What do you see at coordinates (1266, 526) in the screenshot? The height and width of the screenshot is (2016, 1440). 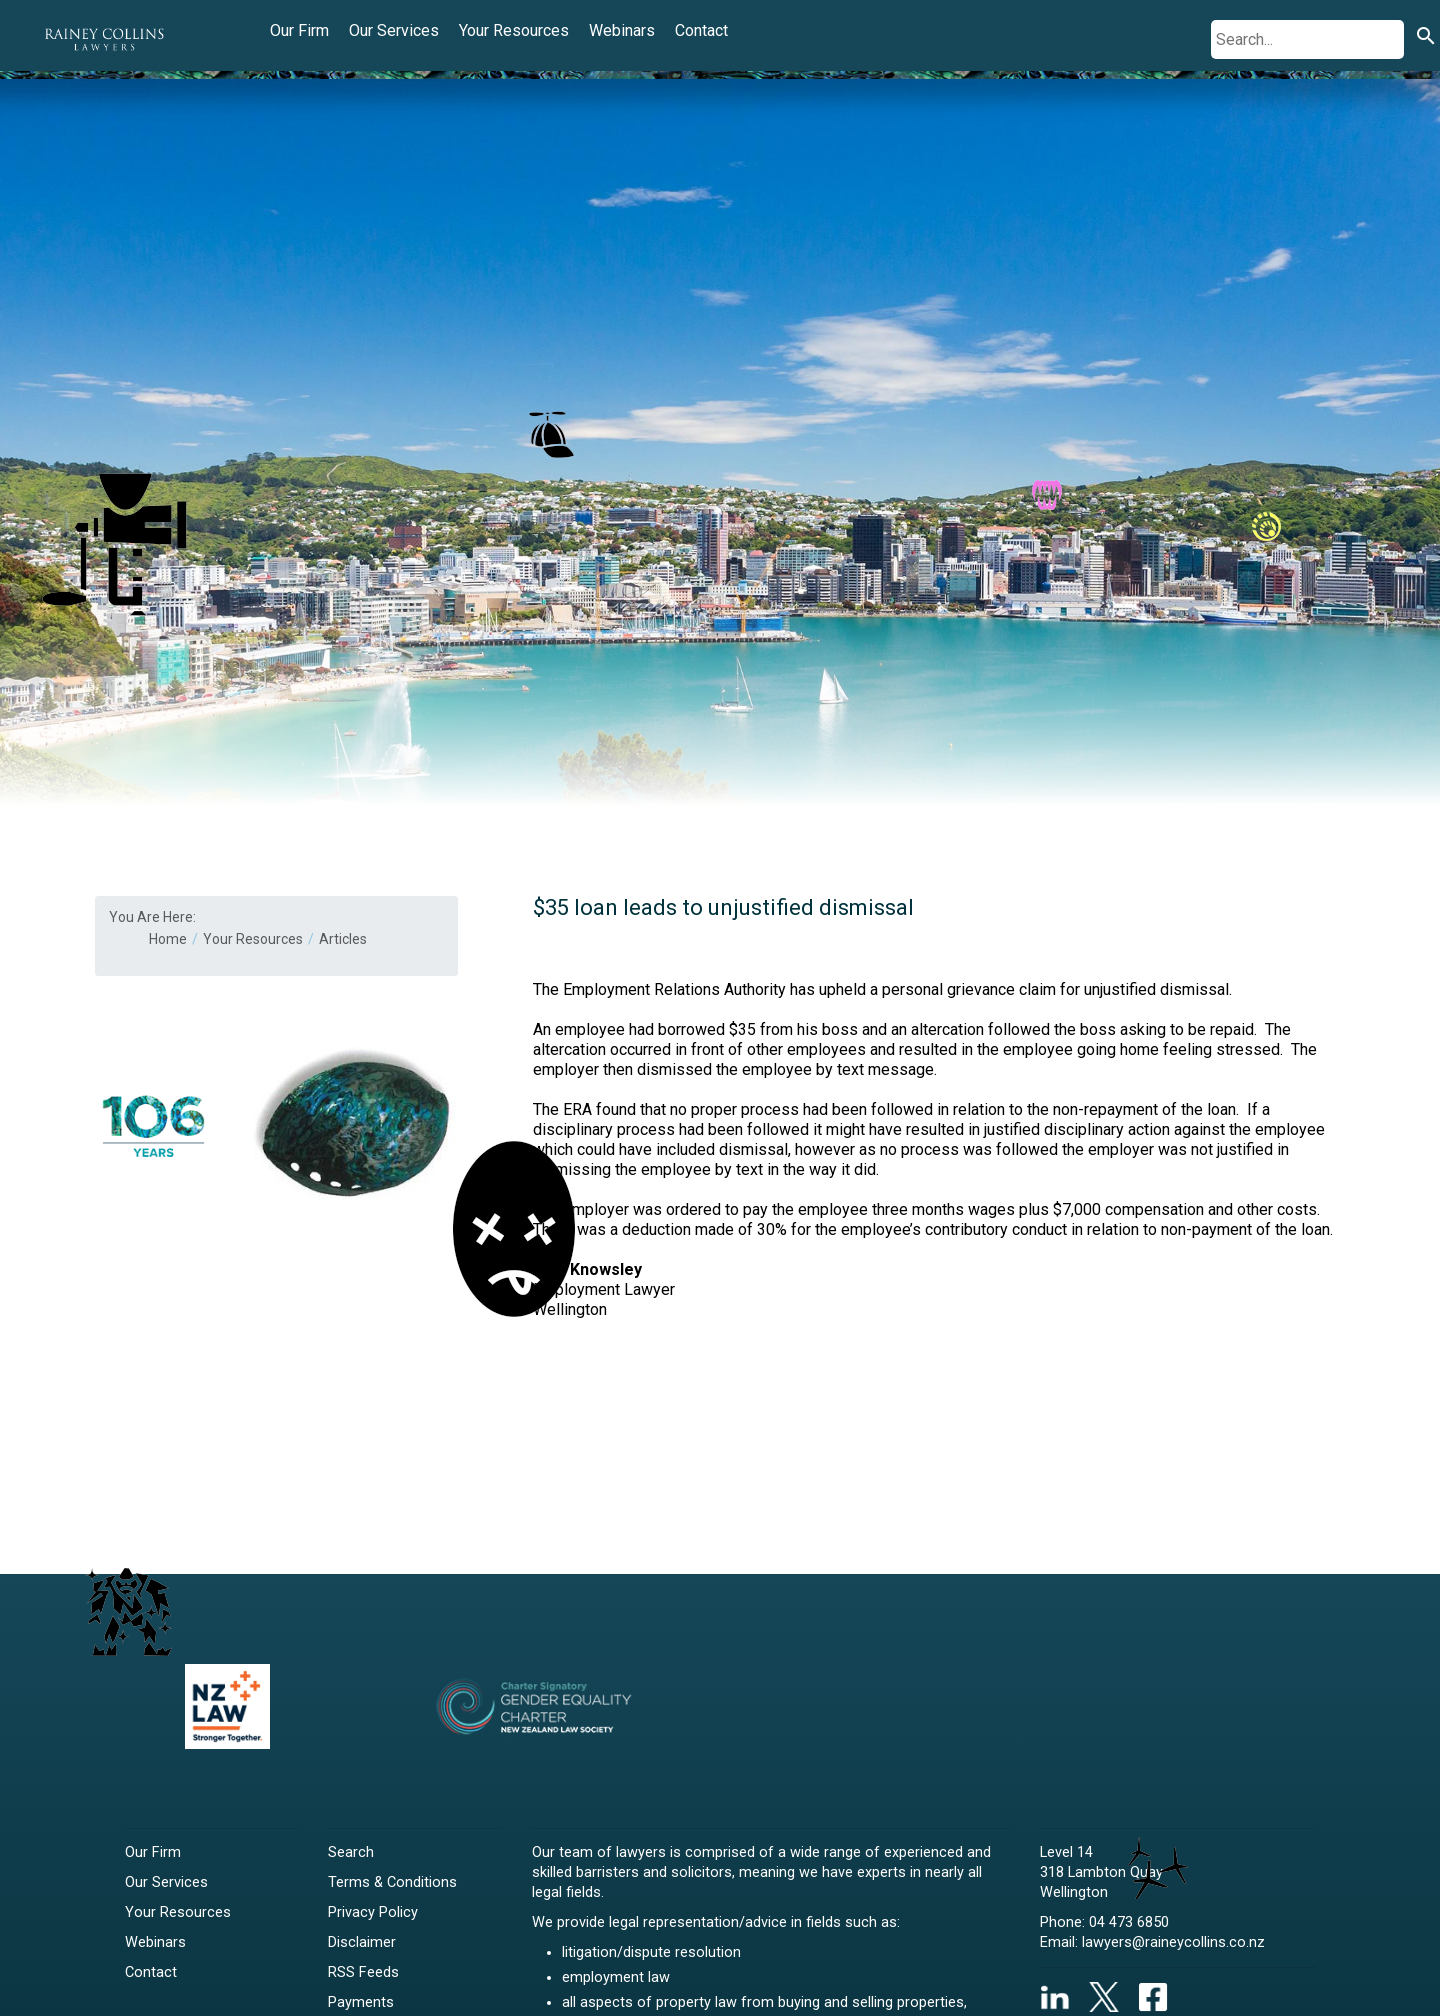 I see `activate sonic or speed boost ability` at bounding box center [1266, 526].